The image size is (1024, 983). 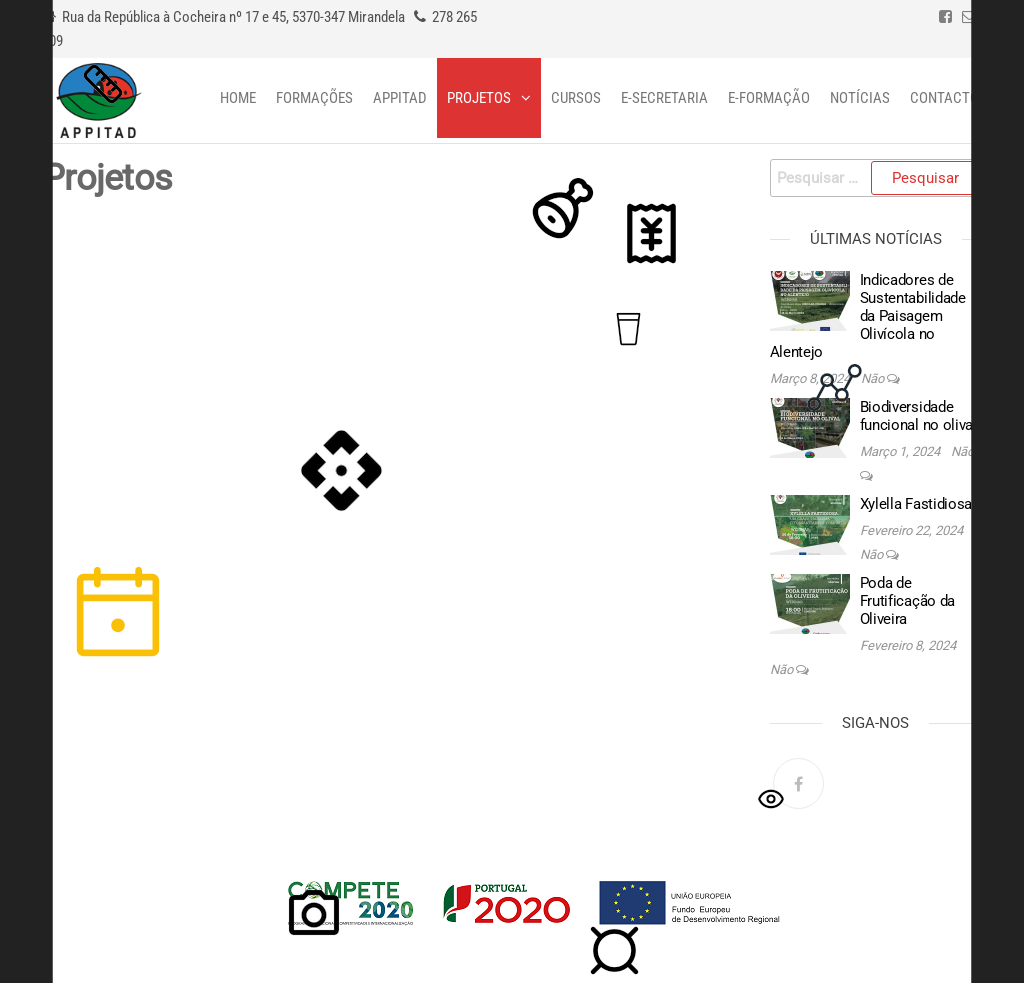 What do you see at coordinates (834, 387) in the screenshot?
I see `view connected data points or nodes` at bounding box center [834, 387].